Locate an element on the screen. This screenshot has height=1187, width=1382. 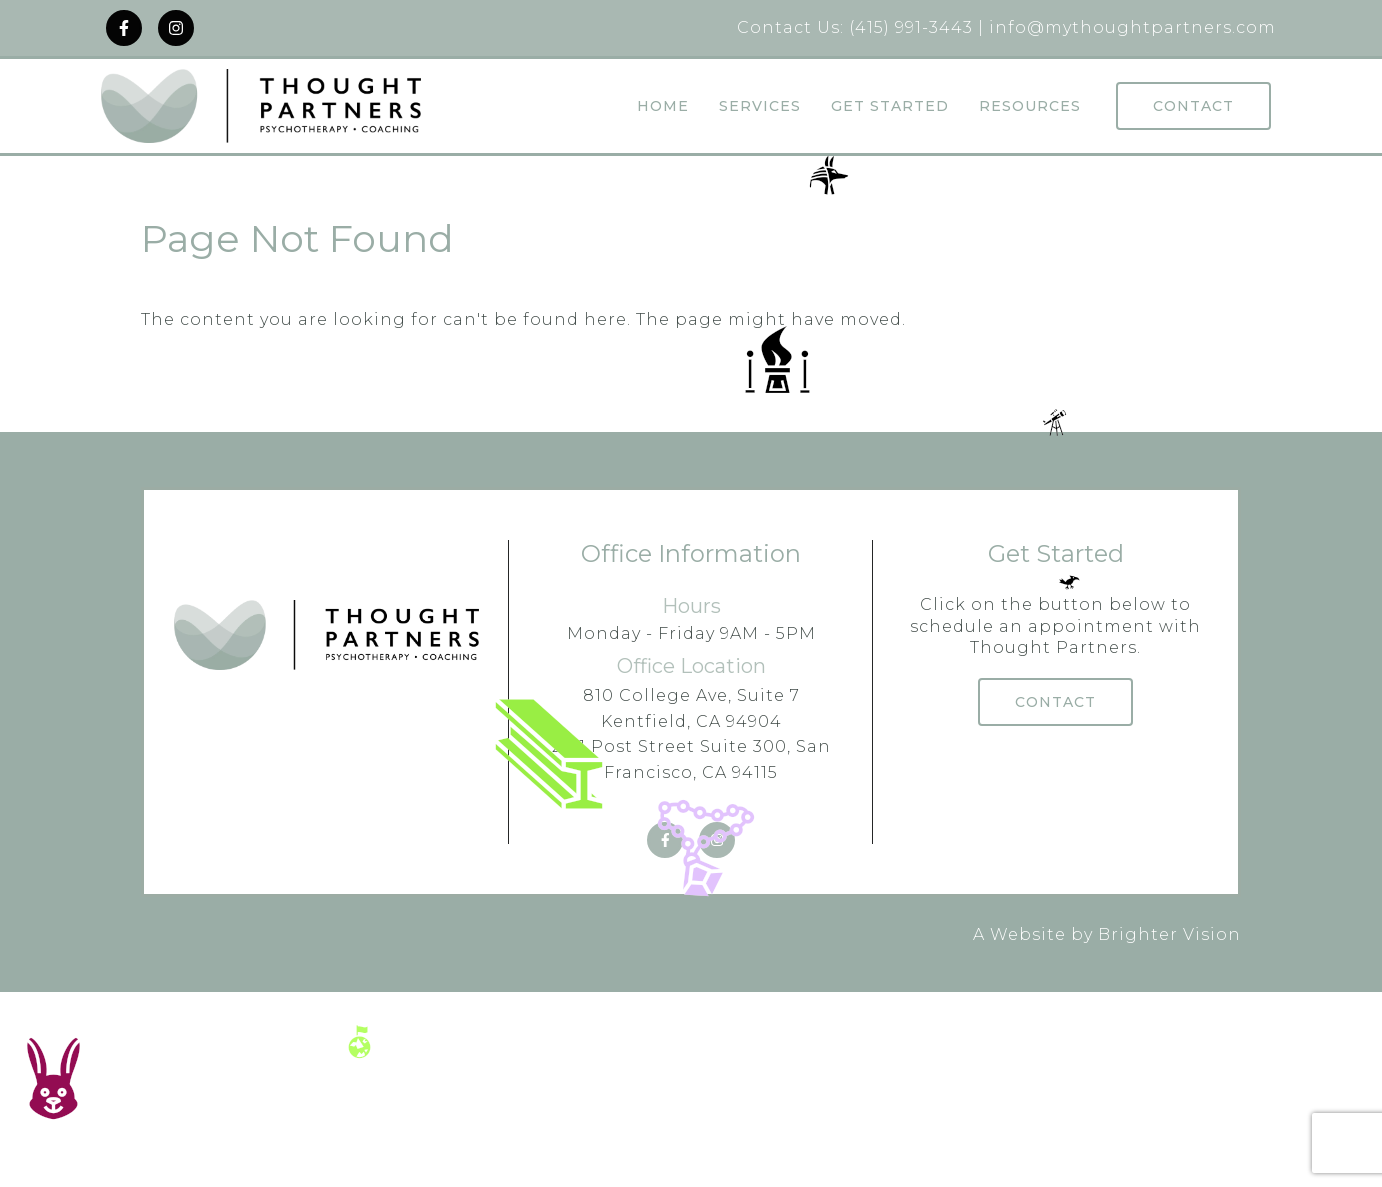
sparrow character or bird companion in a game is located at coordinates (1069, 582).